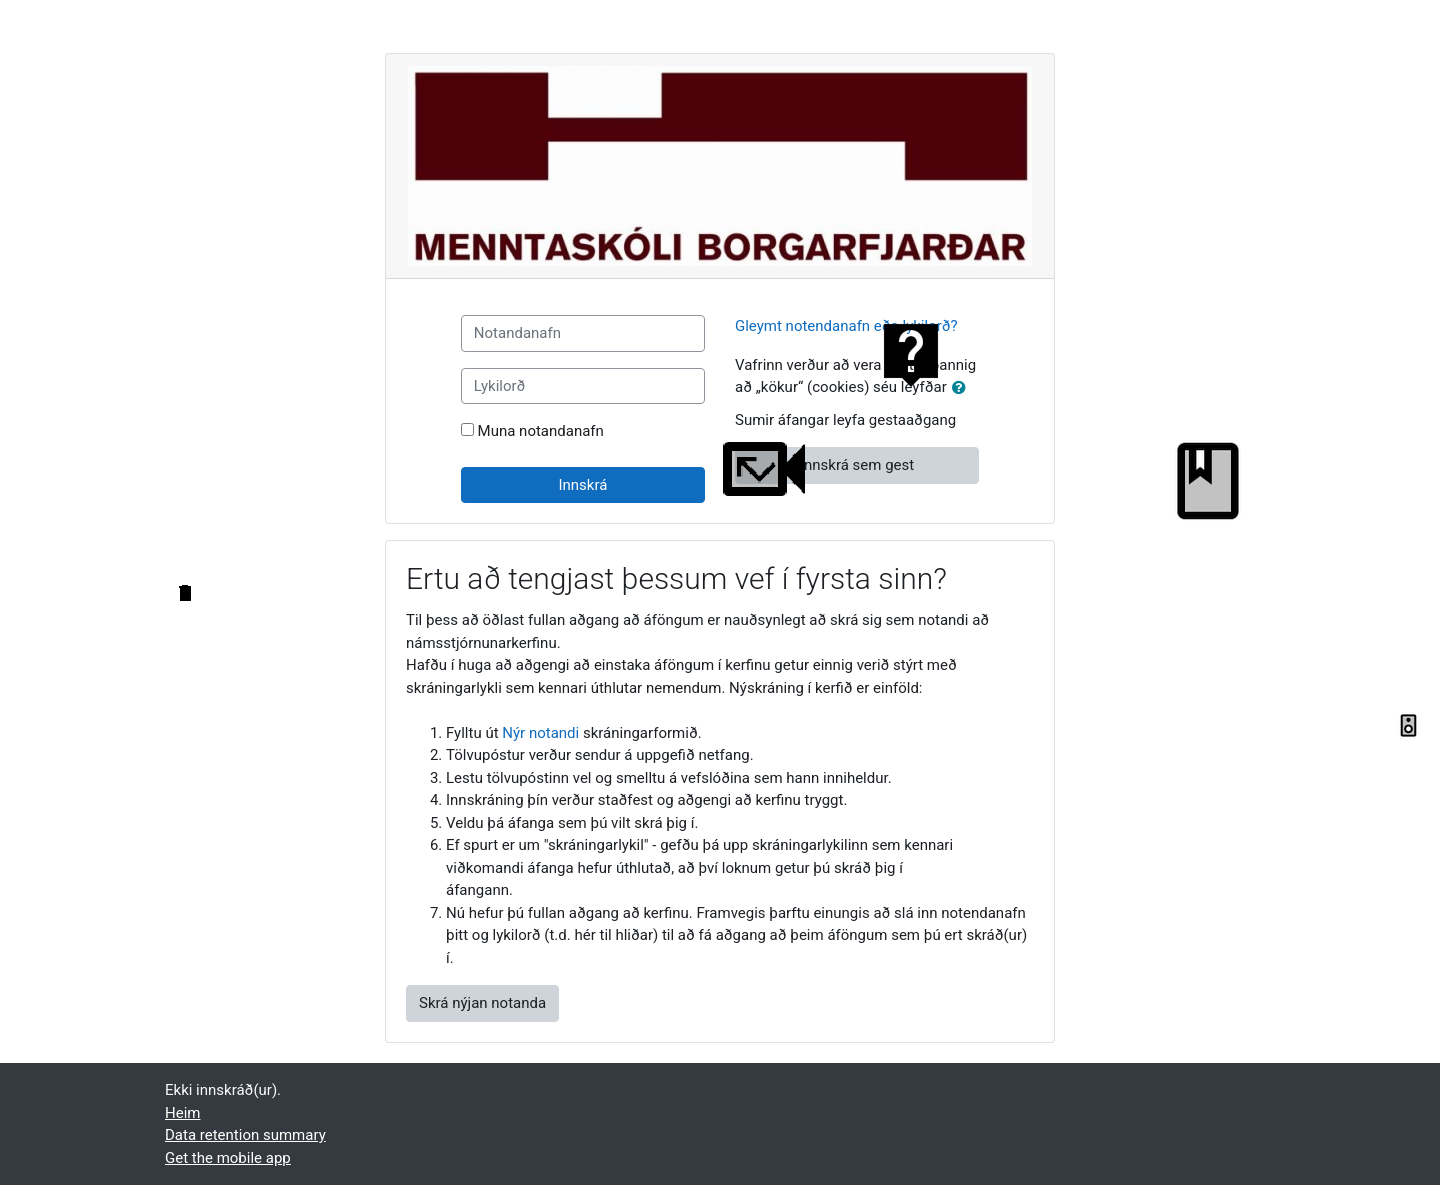 The height and width of the screenshot is (1185, 1440). What do you see at coordinates (185, 593) in the screenshot?
I see `delete selected item` at bounding box center [185, 593].